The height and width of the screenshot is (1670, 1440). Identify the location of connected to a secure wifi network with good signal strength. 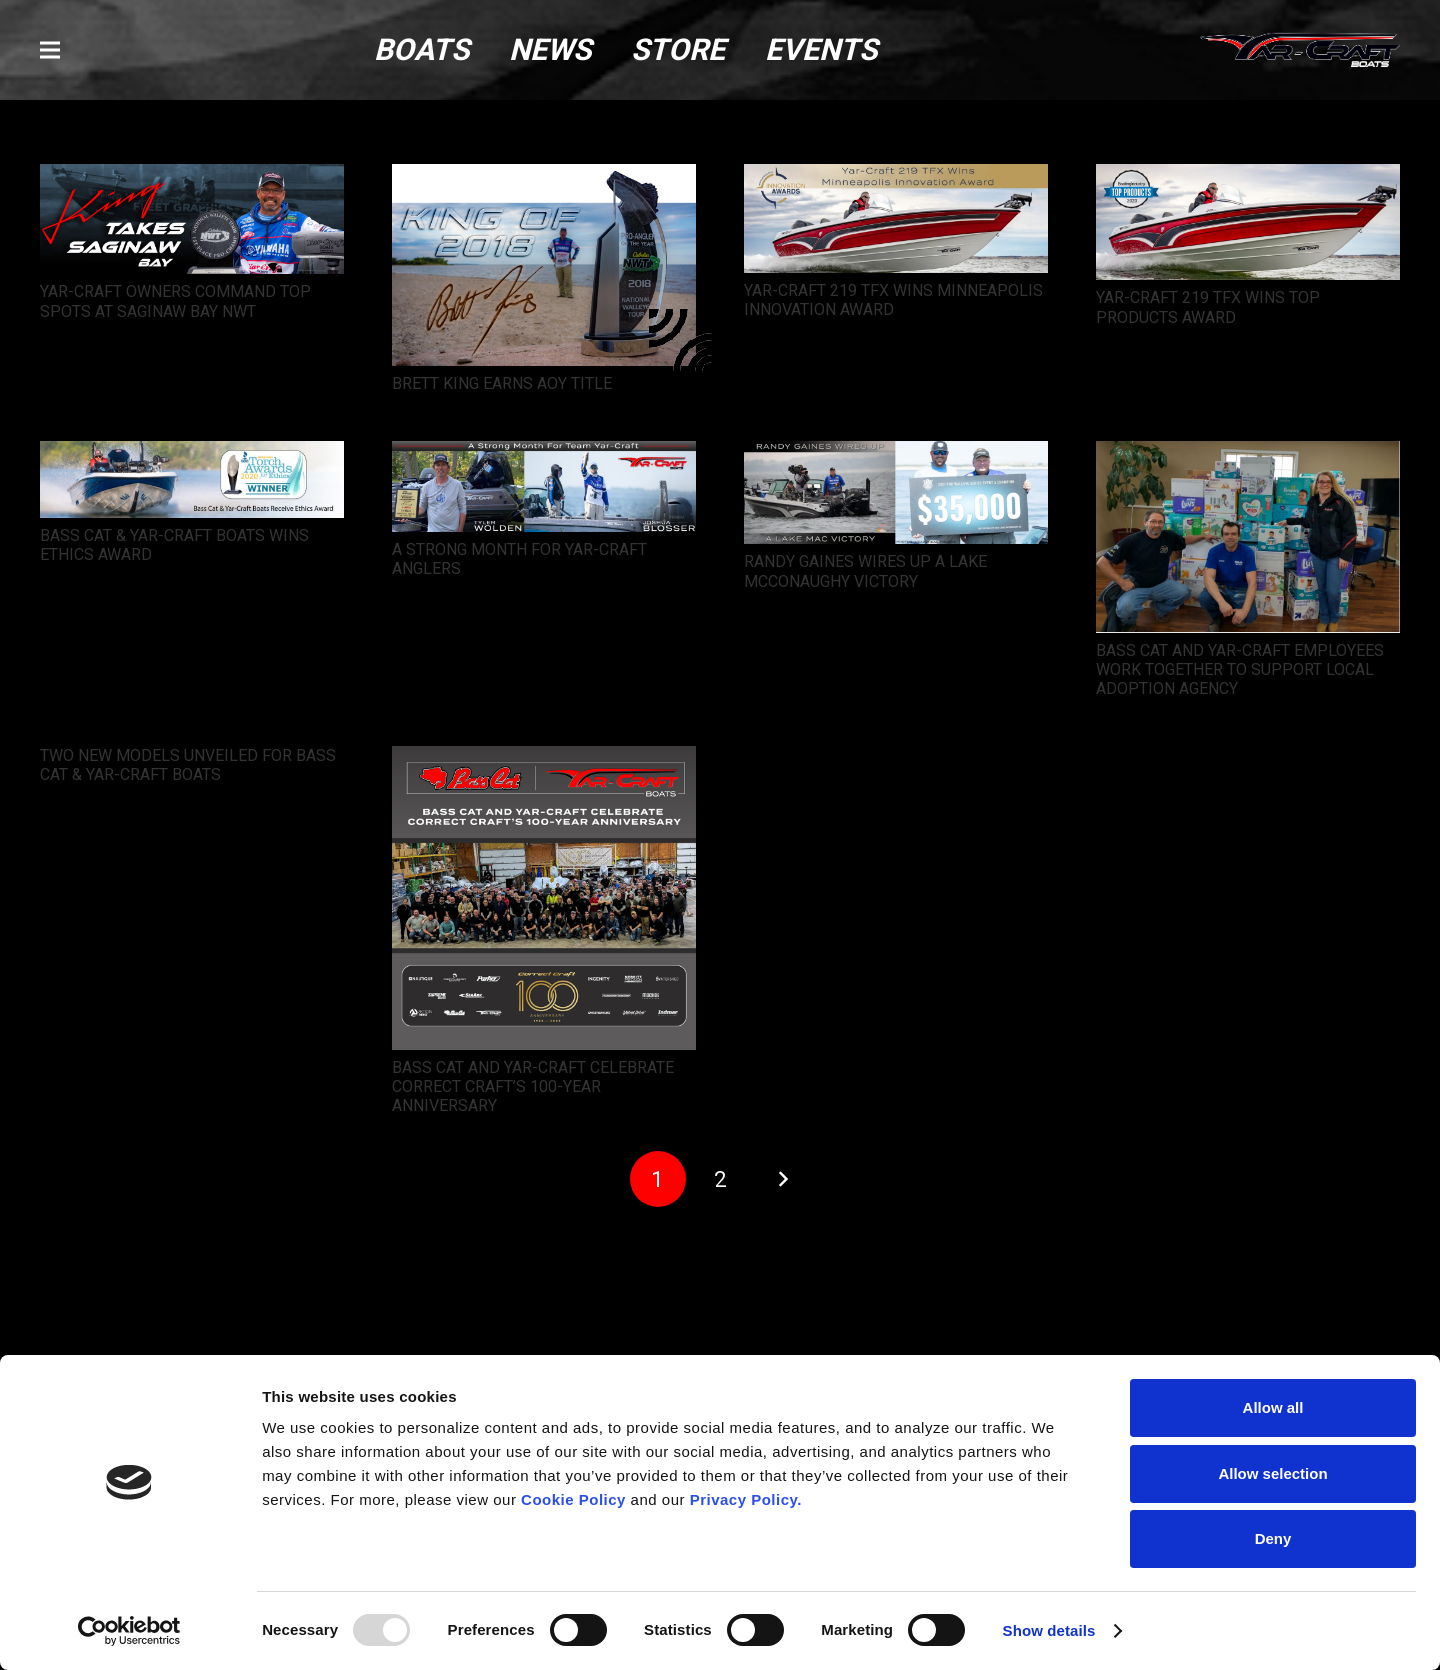
(273, 265).